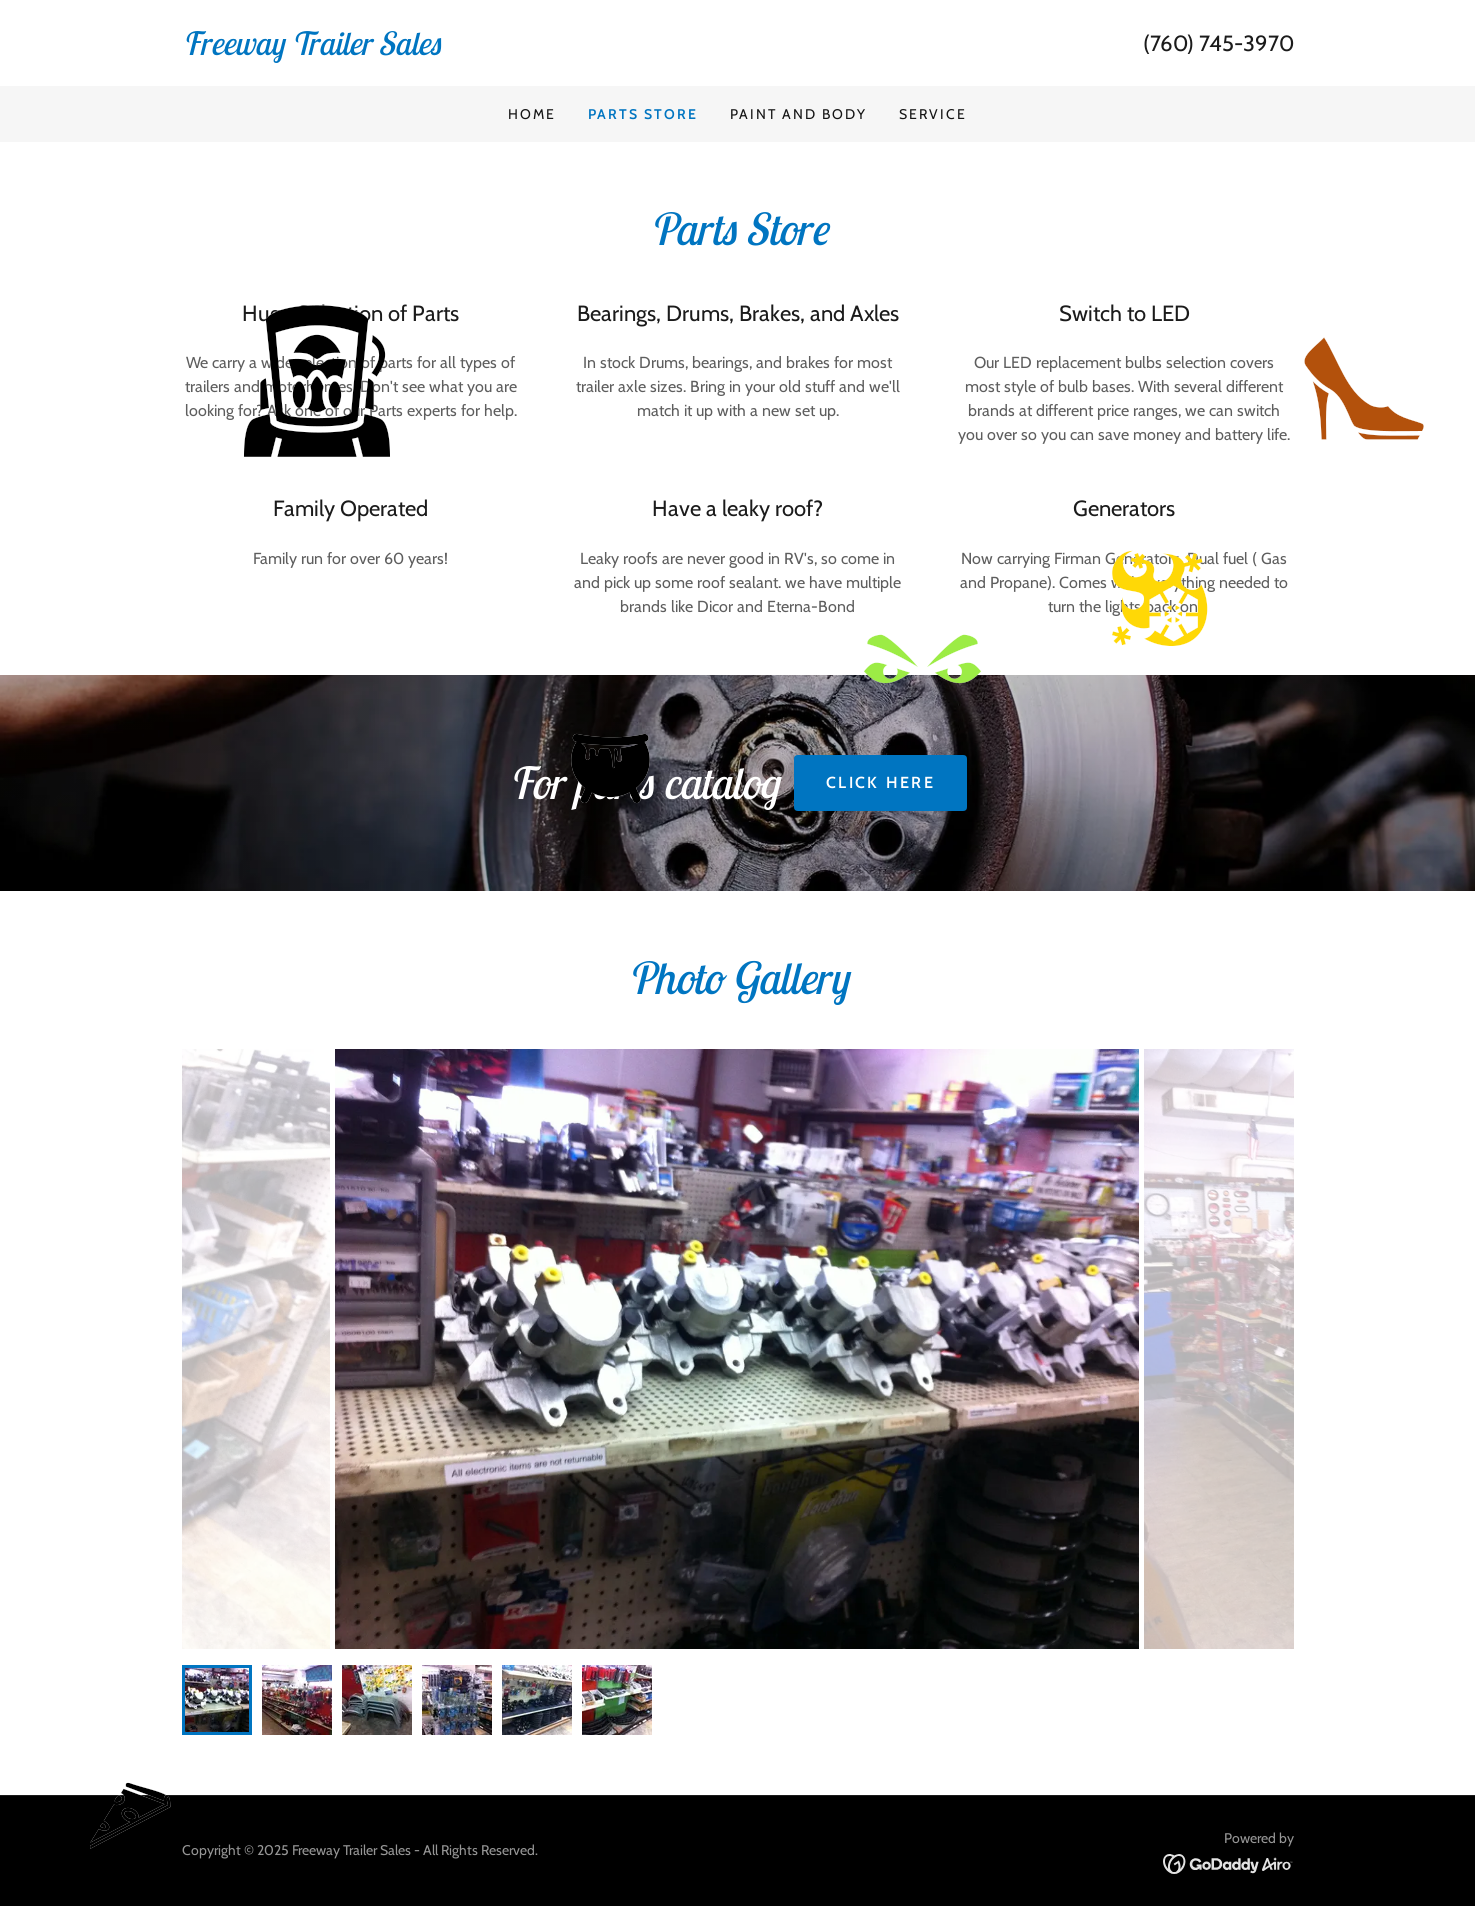 The image size is (1475, 1906). What do you see at coordinates (922, 661) in the screenshot?
I see `indicates an angry or hostile character state` at bounding box center [922, 661].